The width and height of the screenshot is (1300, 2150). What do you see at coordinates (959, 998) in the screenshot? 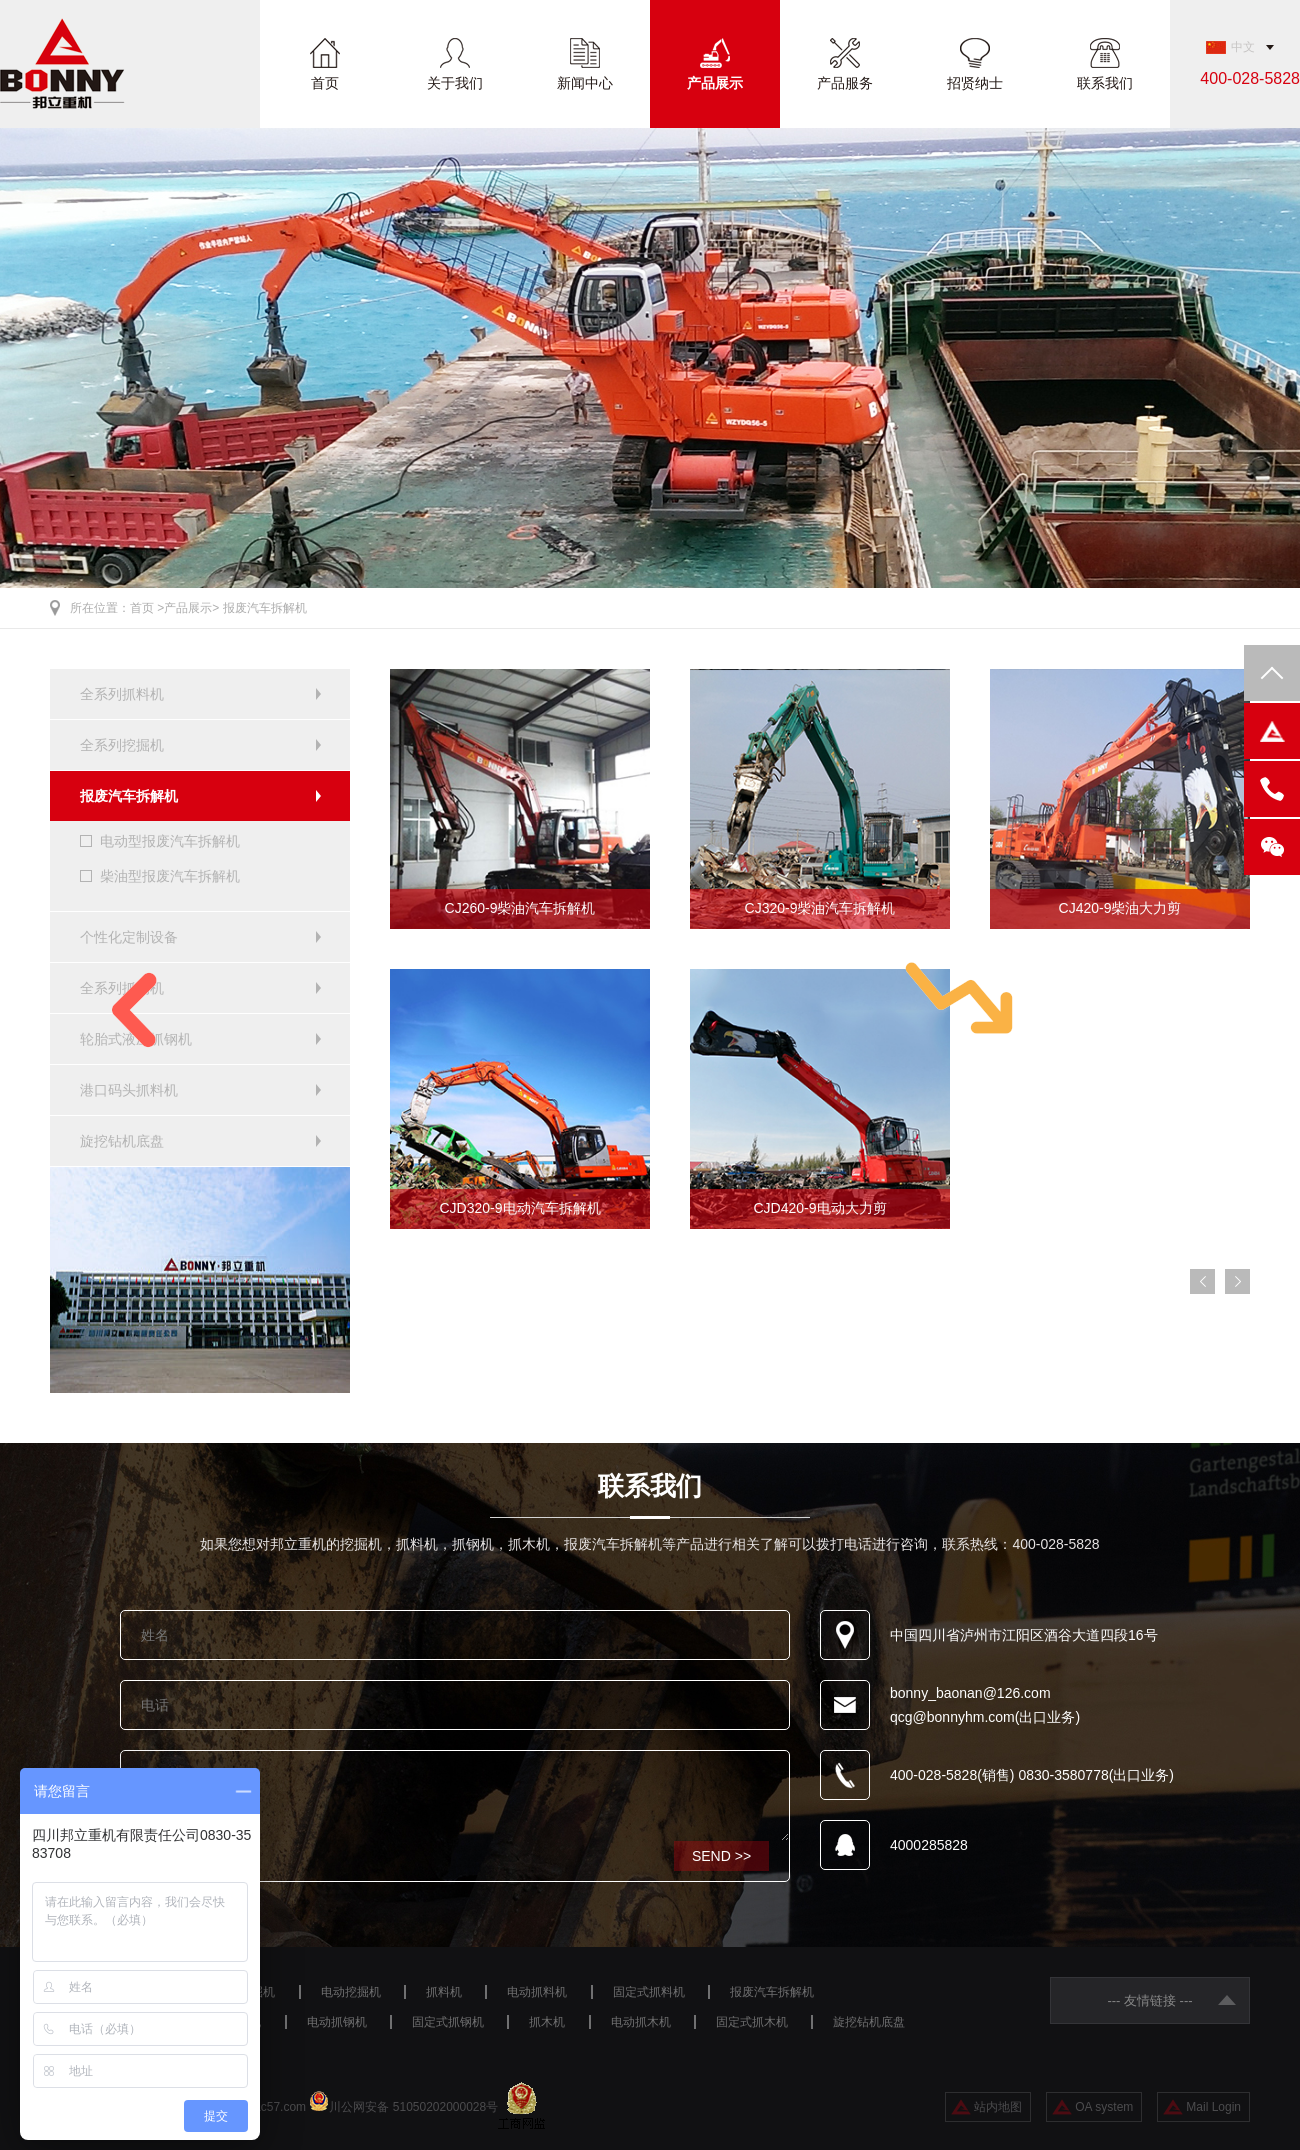
I see `indicates a downward trend or decline` at bounding box center [959, 998].